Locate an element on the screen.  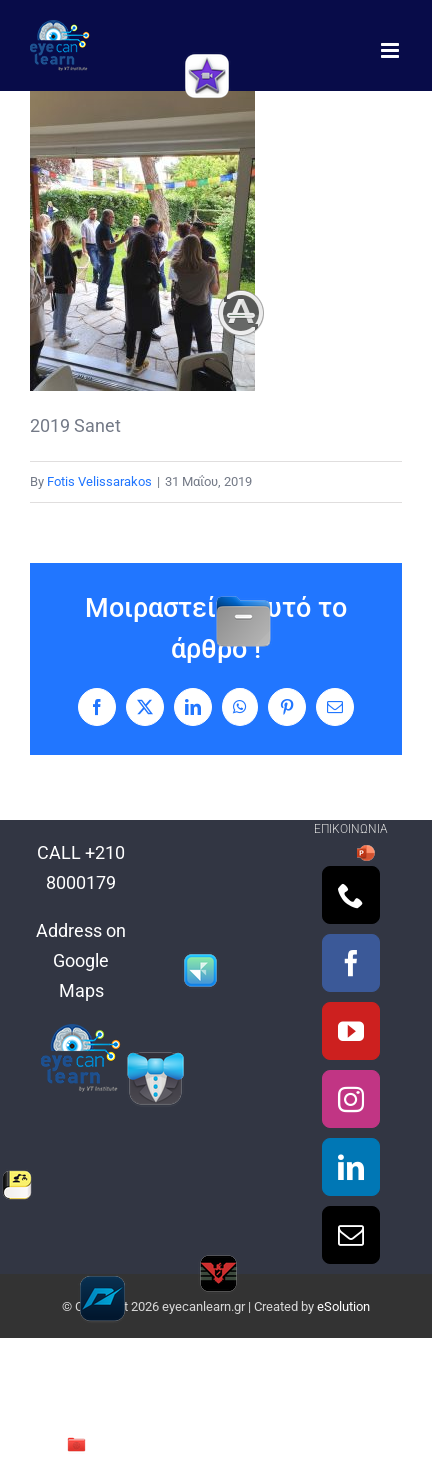
launch need for speed racing game is located at coordinates (102, 1298).